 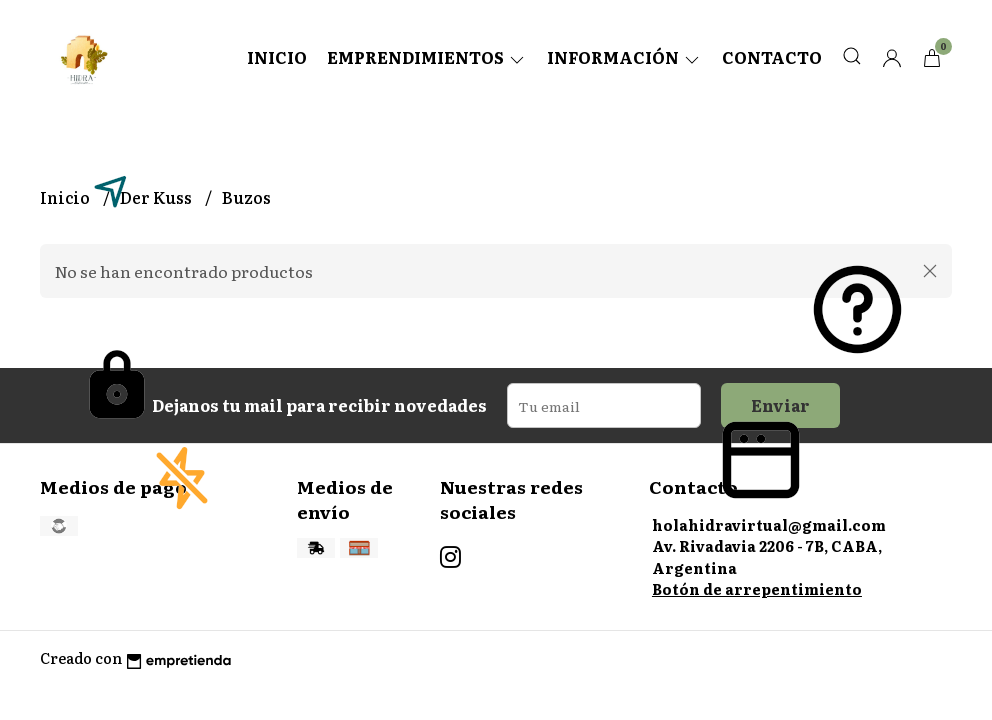 What do you see at coordinates (182, 478) in the screenshot?
I see `disable camera flash` at bounding box center [182, 478].